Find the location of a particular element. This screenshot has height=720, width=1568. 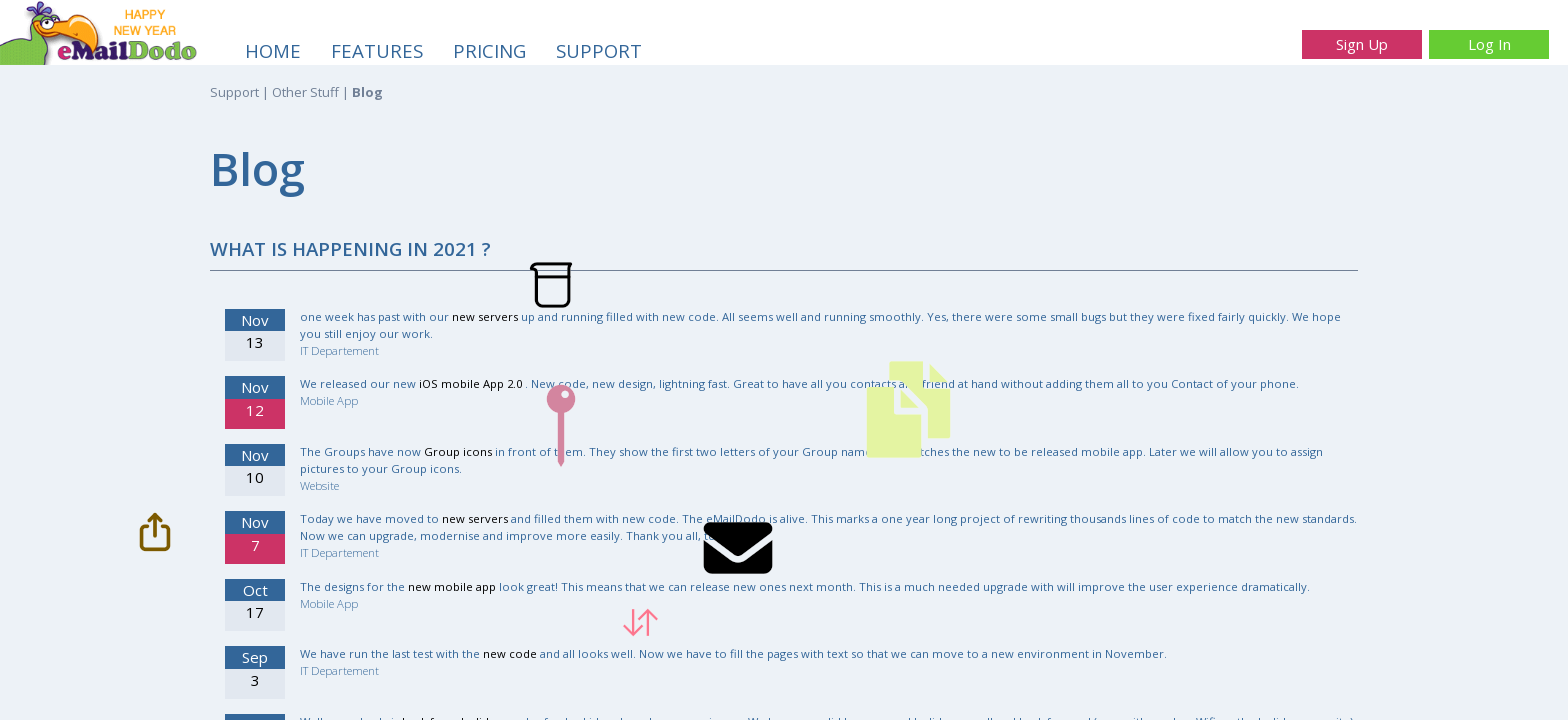

mark a location on the map is located at coordinates (561, 426).